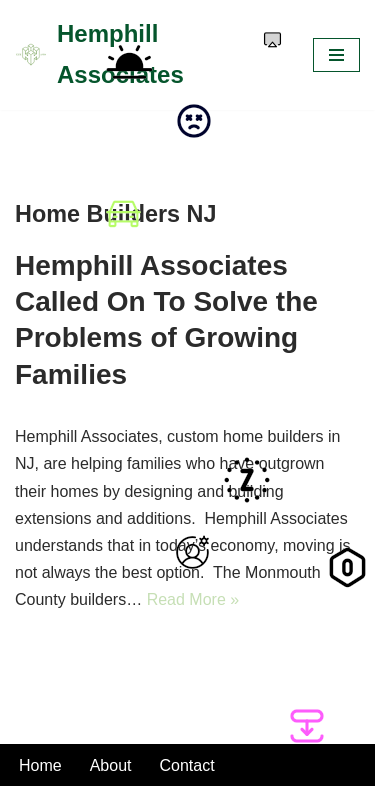 The width and height of the screenshot is (375, 786). What do you see at coordinates (247, 480) in the screenshot?
I see `indicates sleep mode or snooze function` at bounding box center [247, 480].